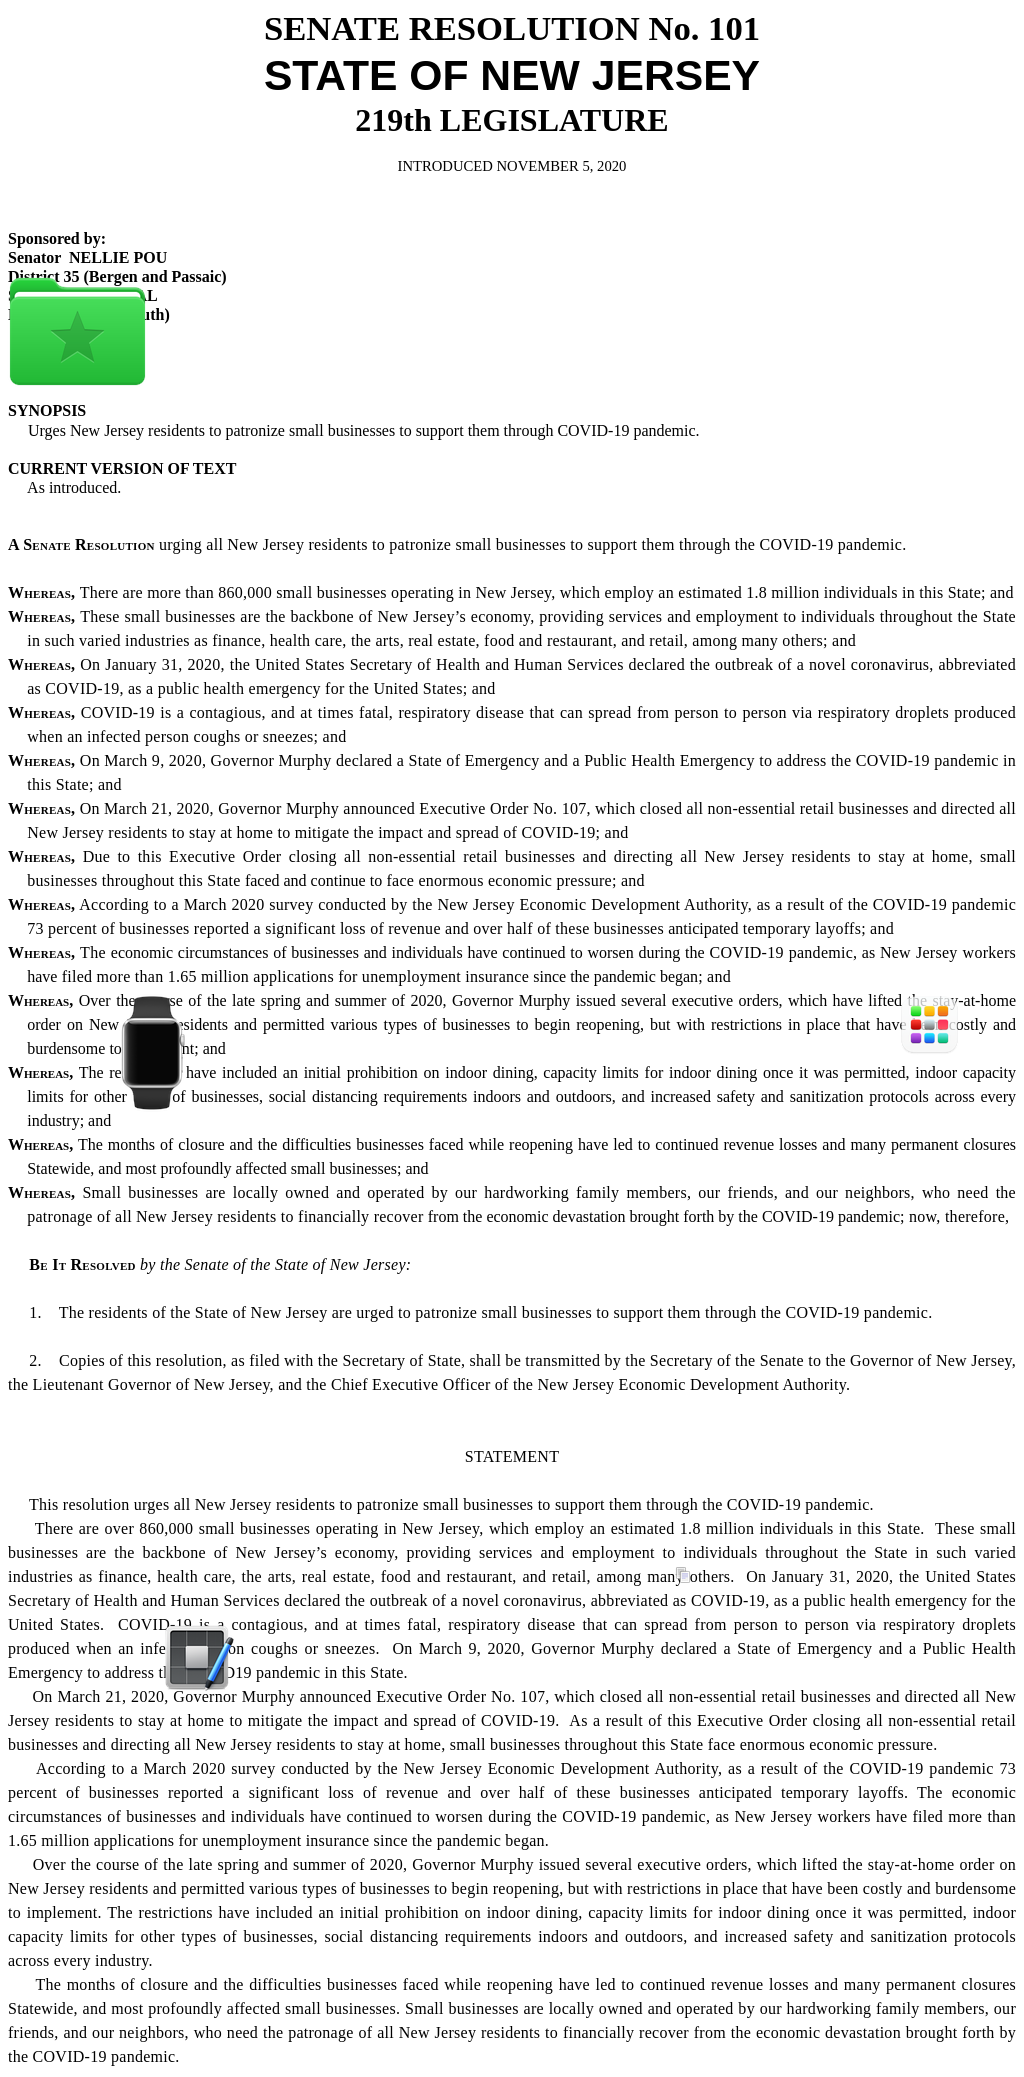 The width and height of the screenshot is (1024, 2077). What do you see at coordinates (683, 1575) in the screenshot?
I see `copy selected content to clipboard` at bounding box center [683, 1575].